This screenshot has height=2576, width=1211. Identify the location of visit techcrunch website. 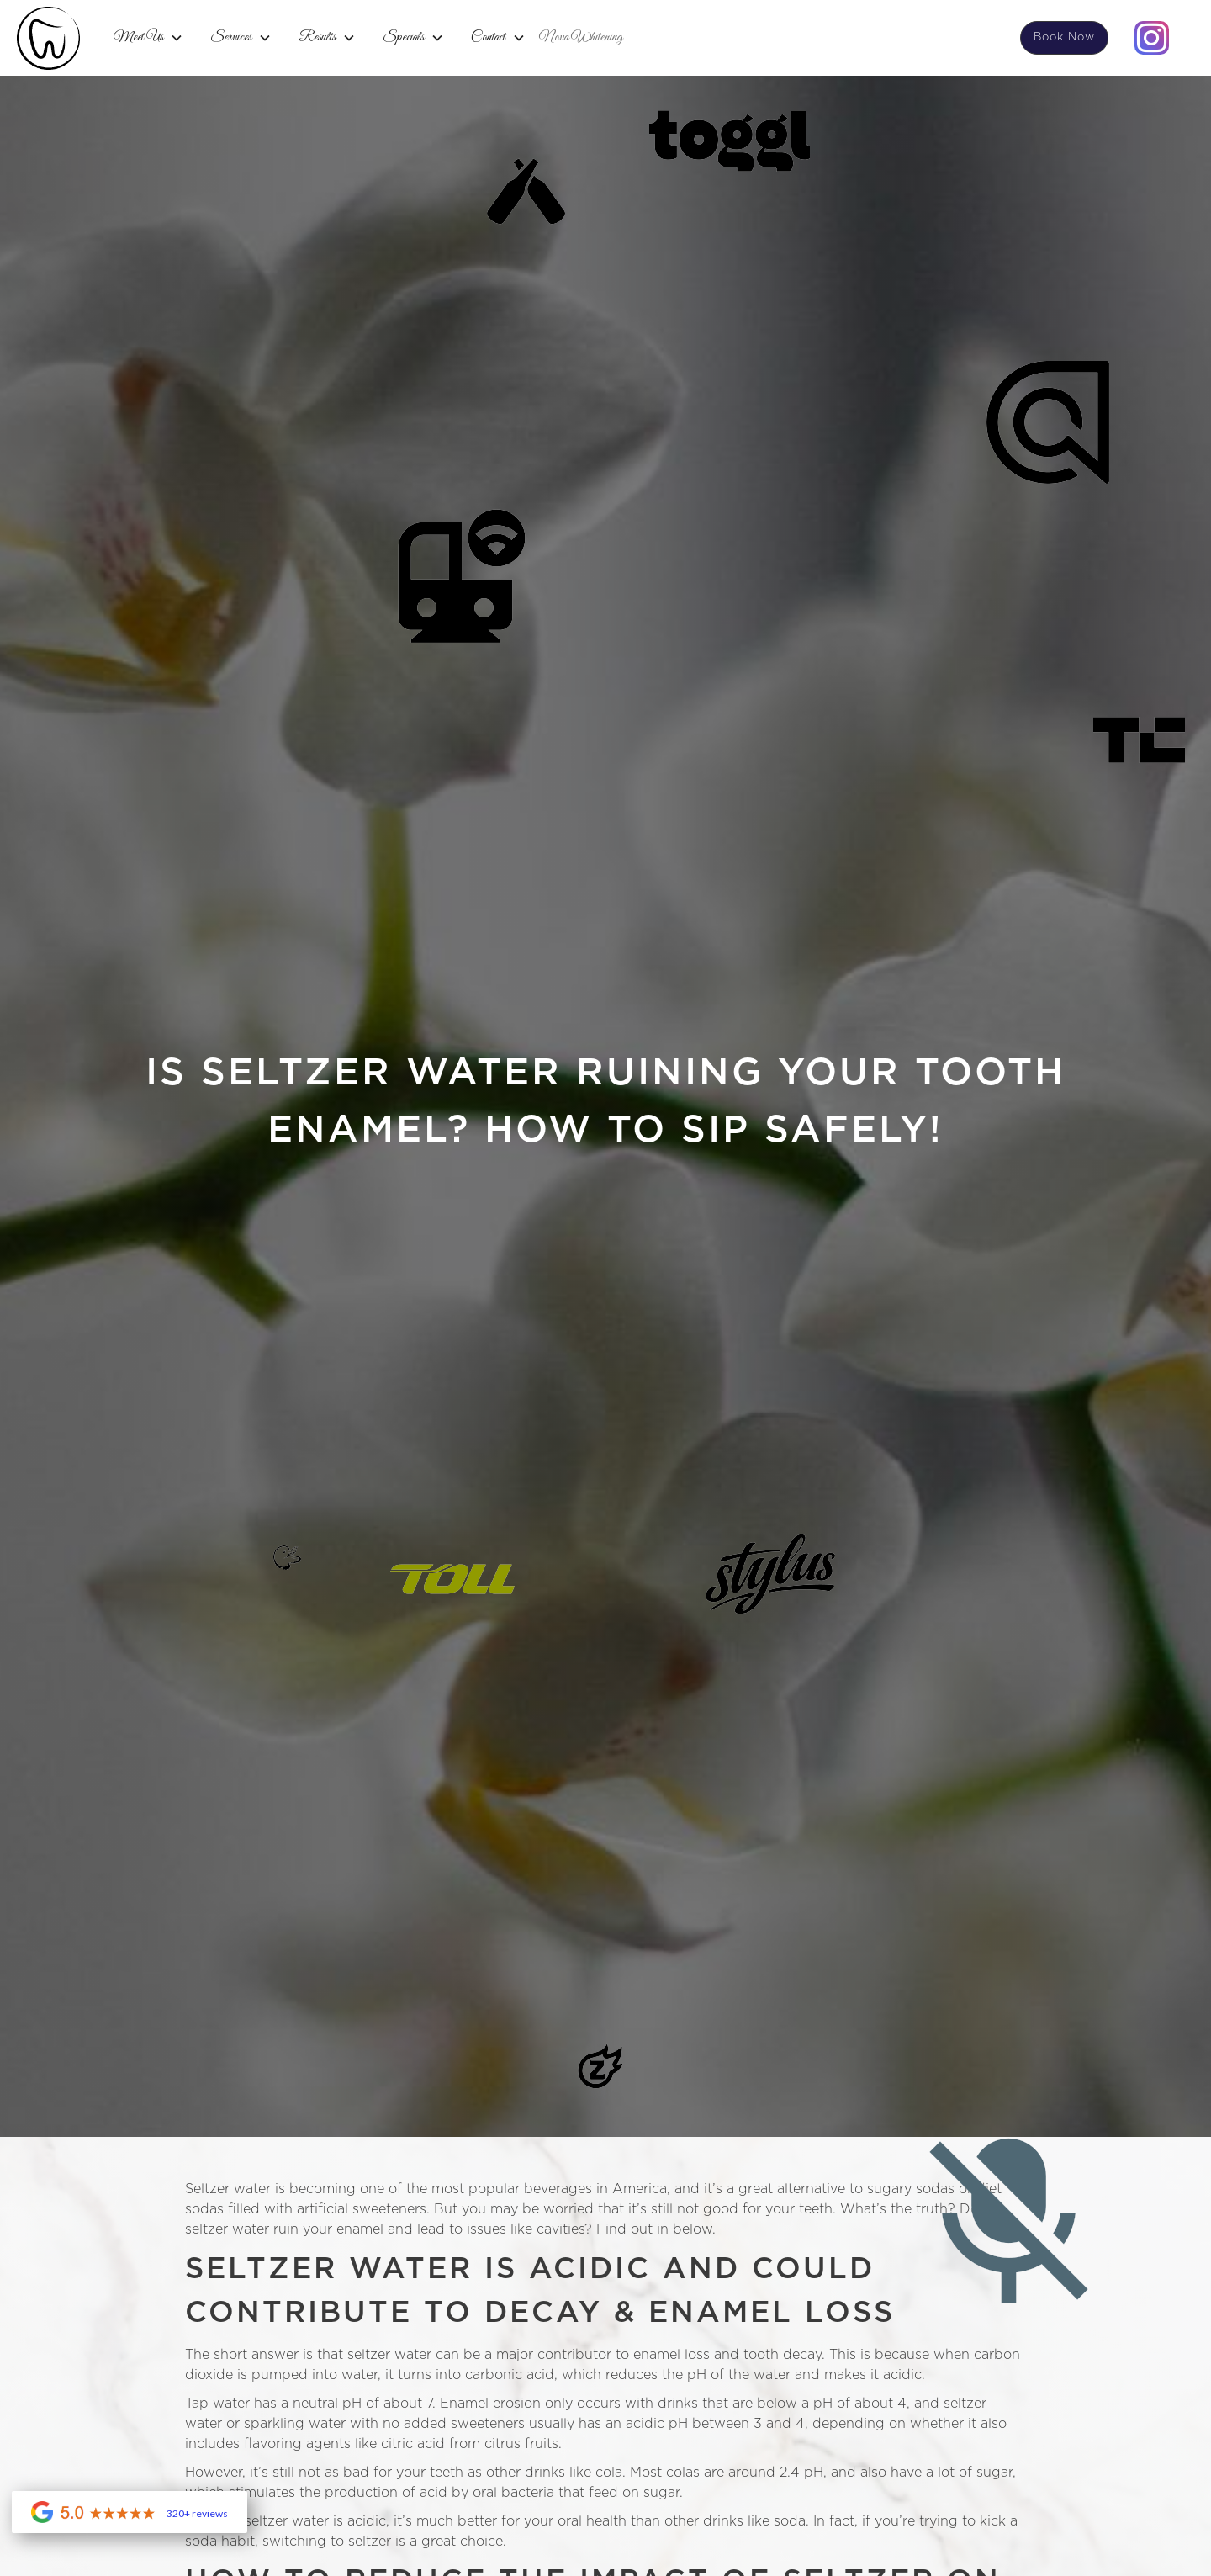
(1139, 739).